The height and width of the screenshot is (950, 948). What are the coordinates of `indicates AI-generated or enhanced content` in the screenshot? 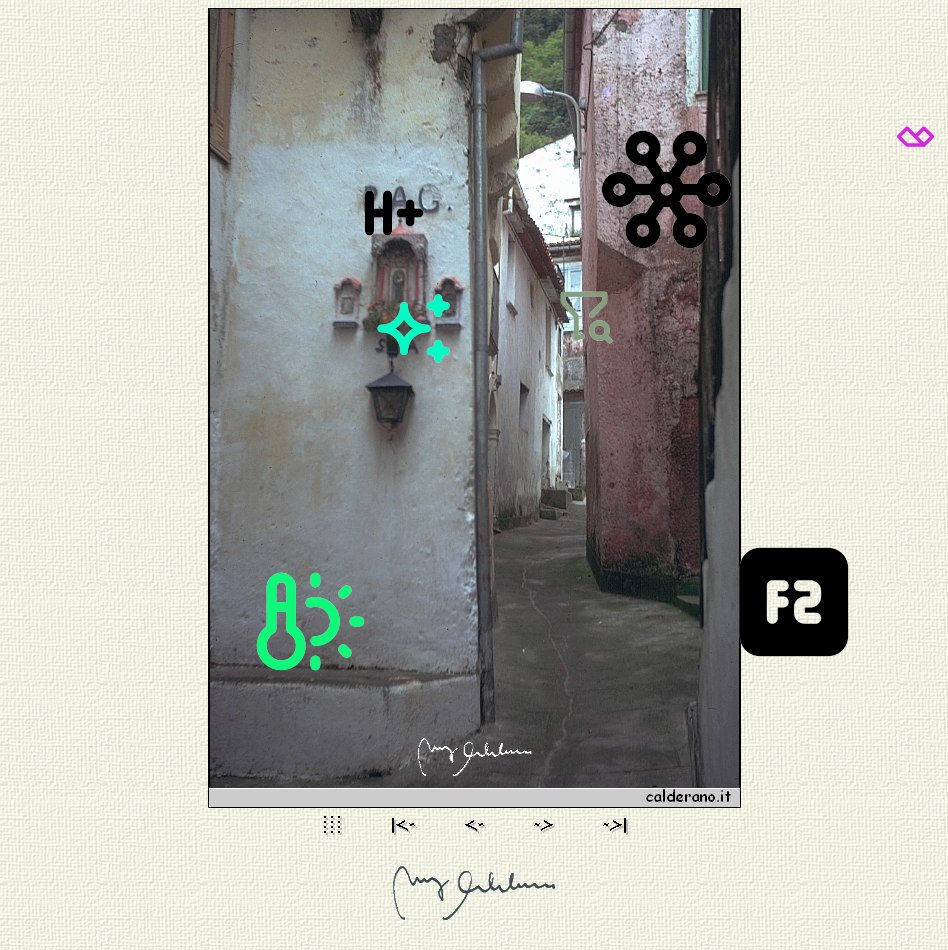 It's located at (415, 328).